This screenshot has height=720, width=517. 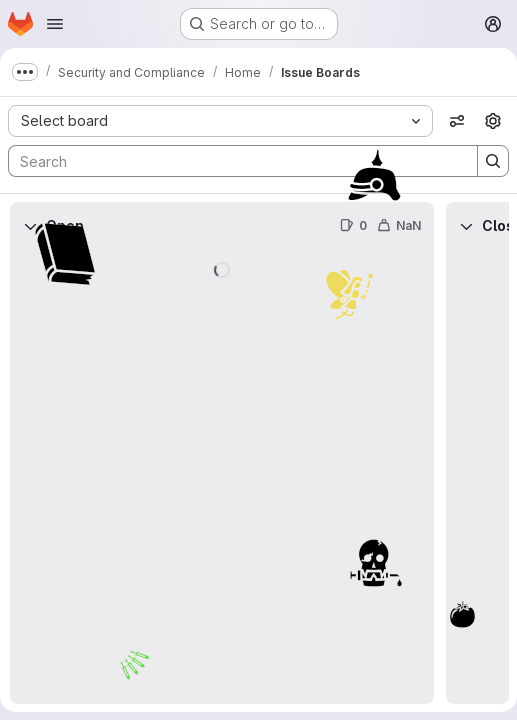 What do you see at coordinates (375, 563) in the screenshot?
I see `indicates lethal injection or poison hazard` at bounding box center [375, 563].